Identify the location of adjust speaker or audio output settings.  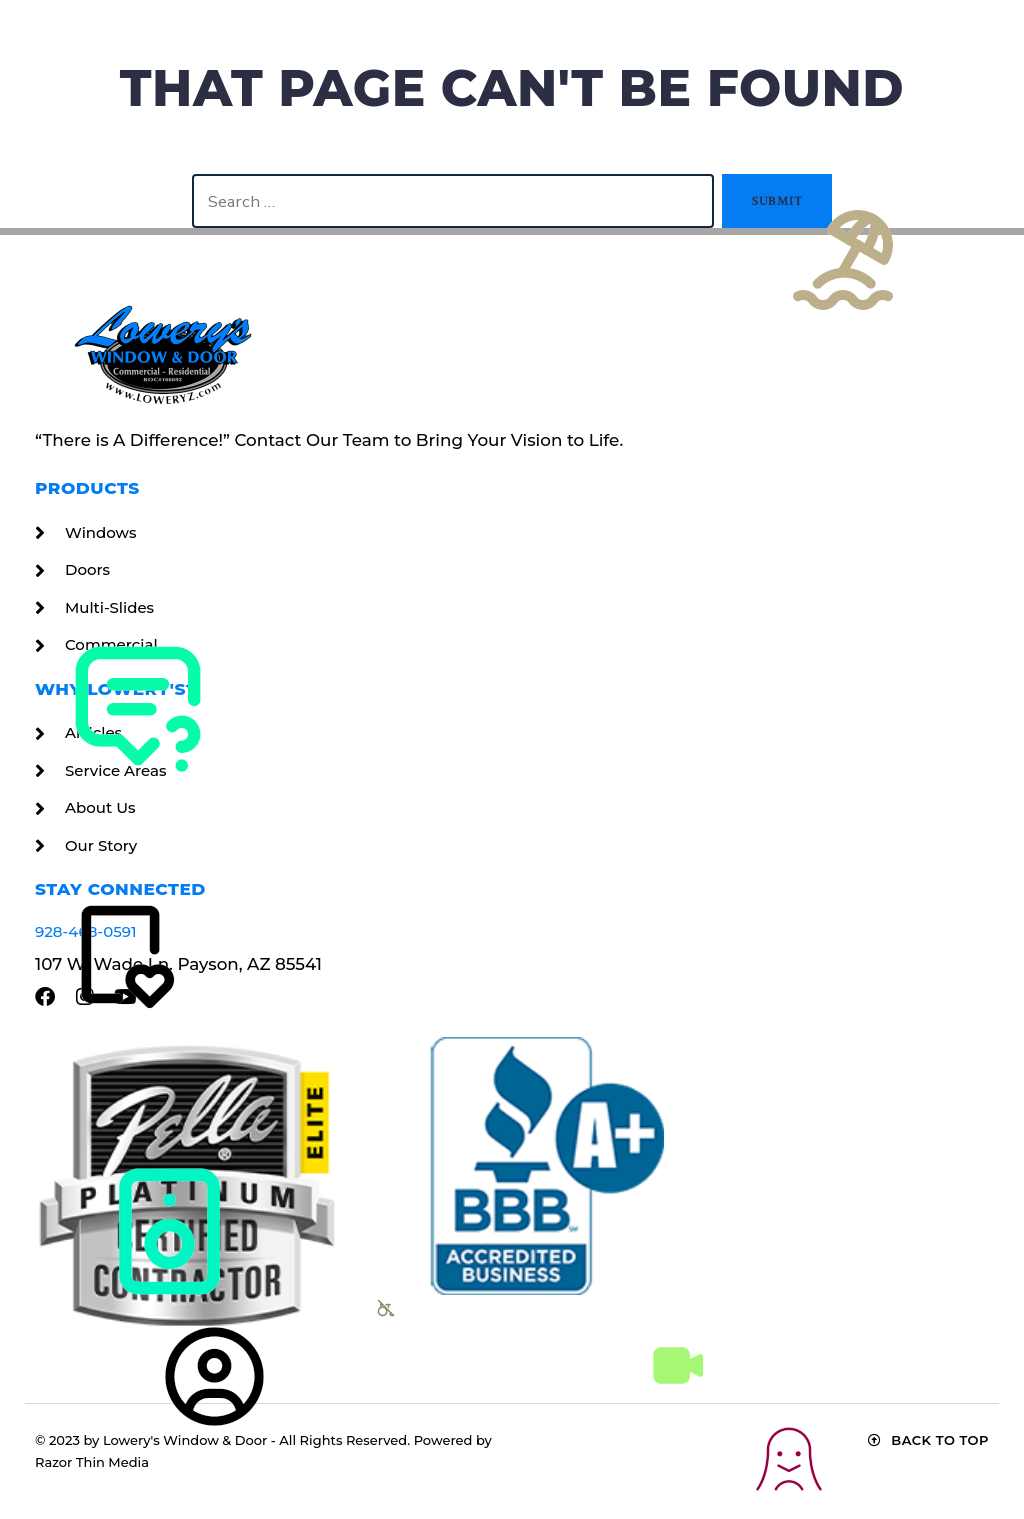
(169, 1231).